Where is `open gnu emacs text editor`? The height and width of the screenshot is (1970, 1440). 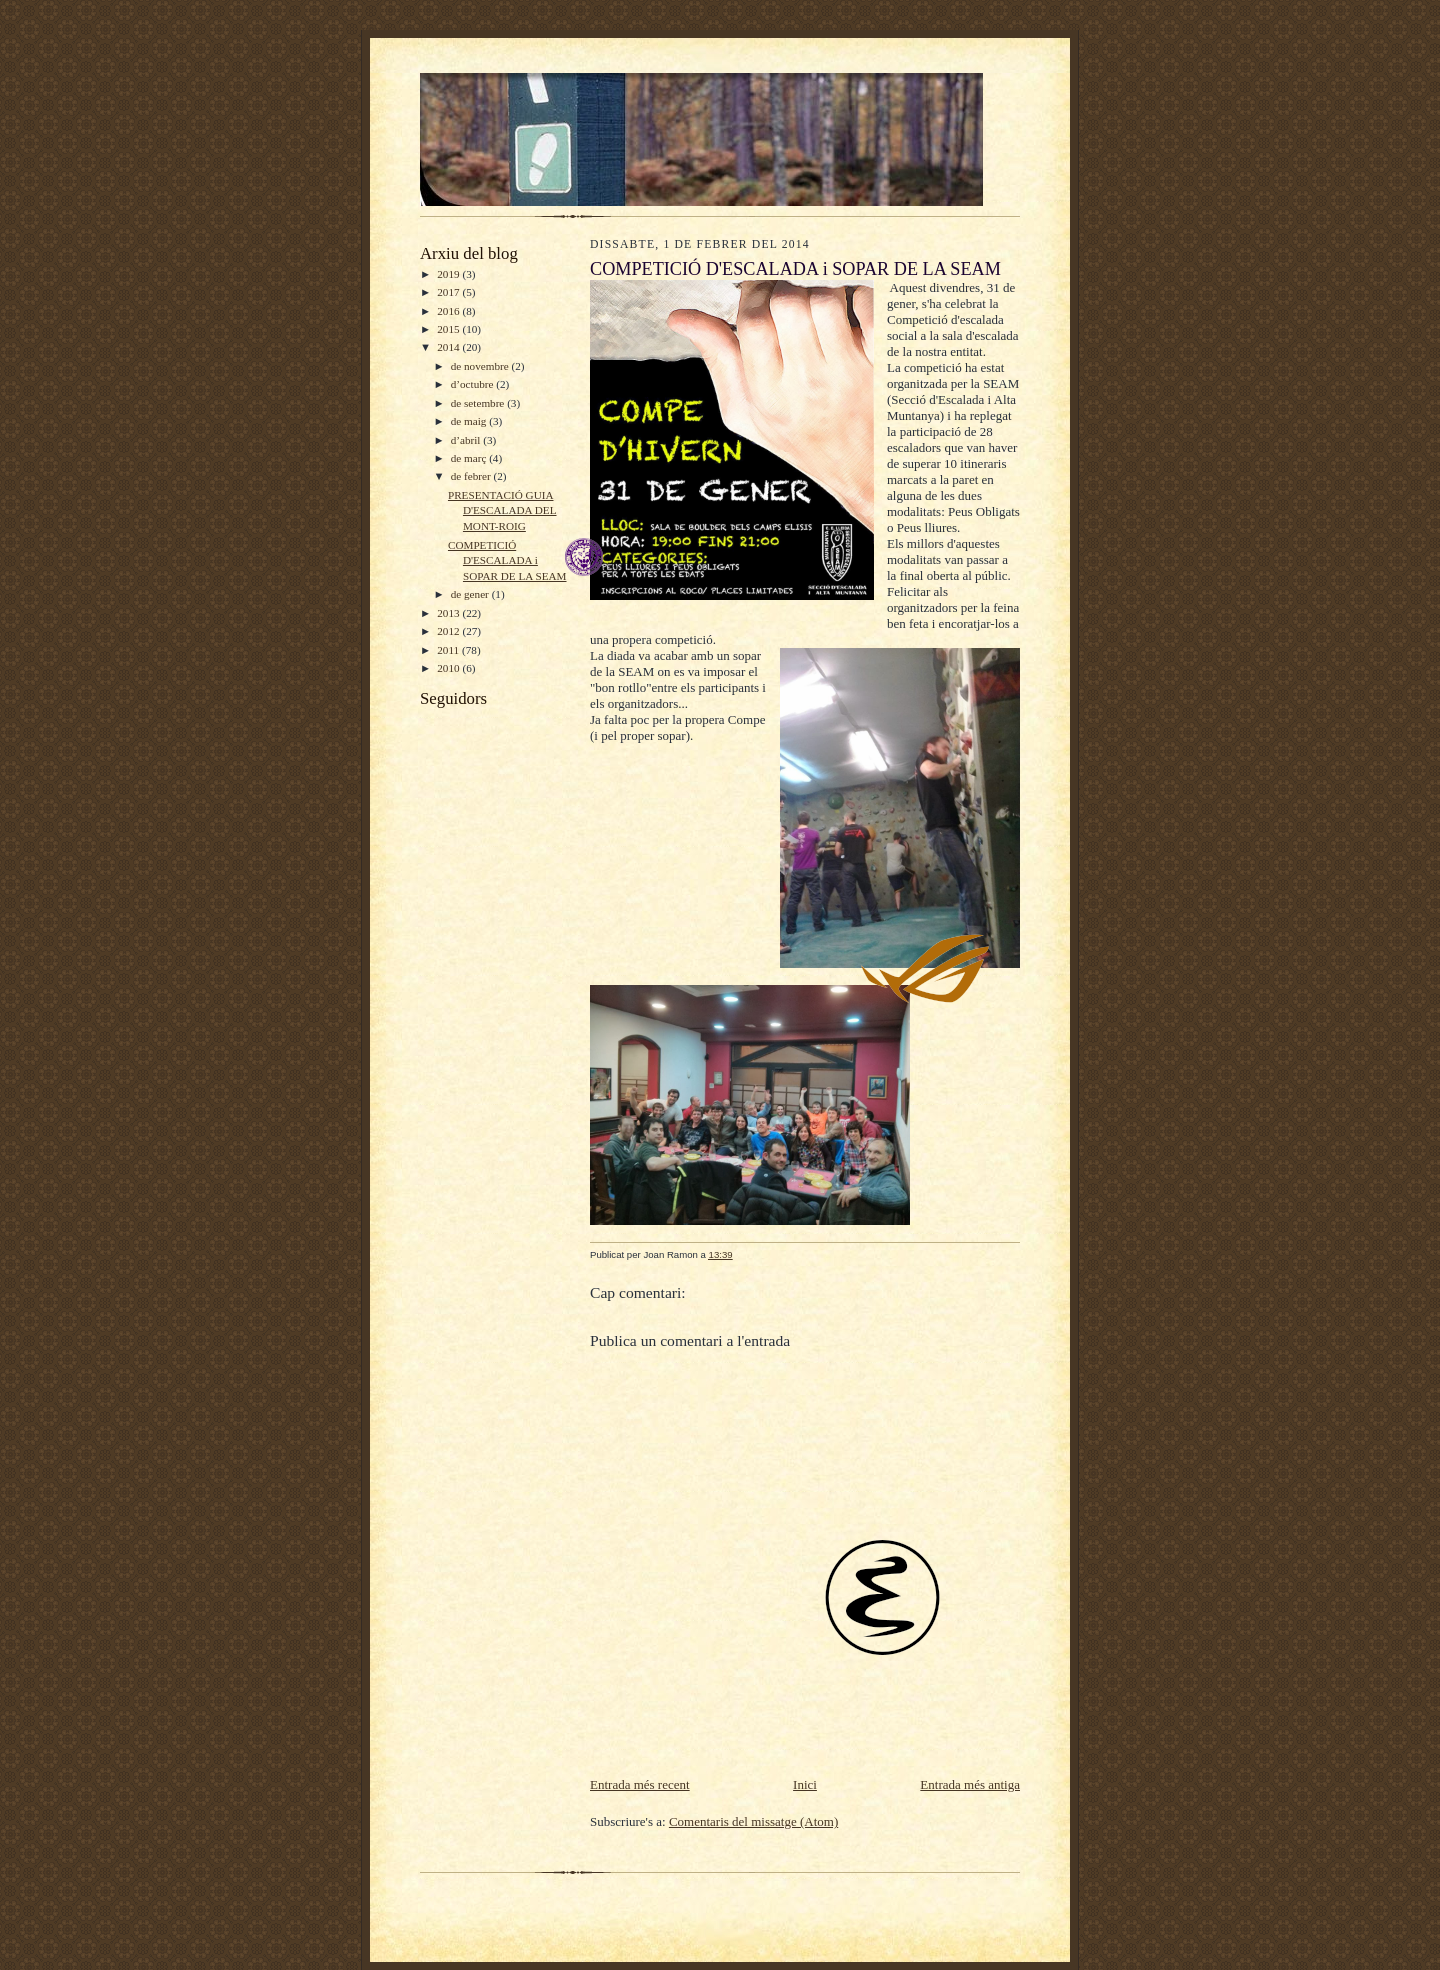 open gnu emacs text editor is located at coordinates (882, 1597).